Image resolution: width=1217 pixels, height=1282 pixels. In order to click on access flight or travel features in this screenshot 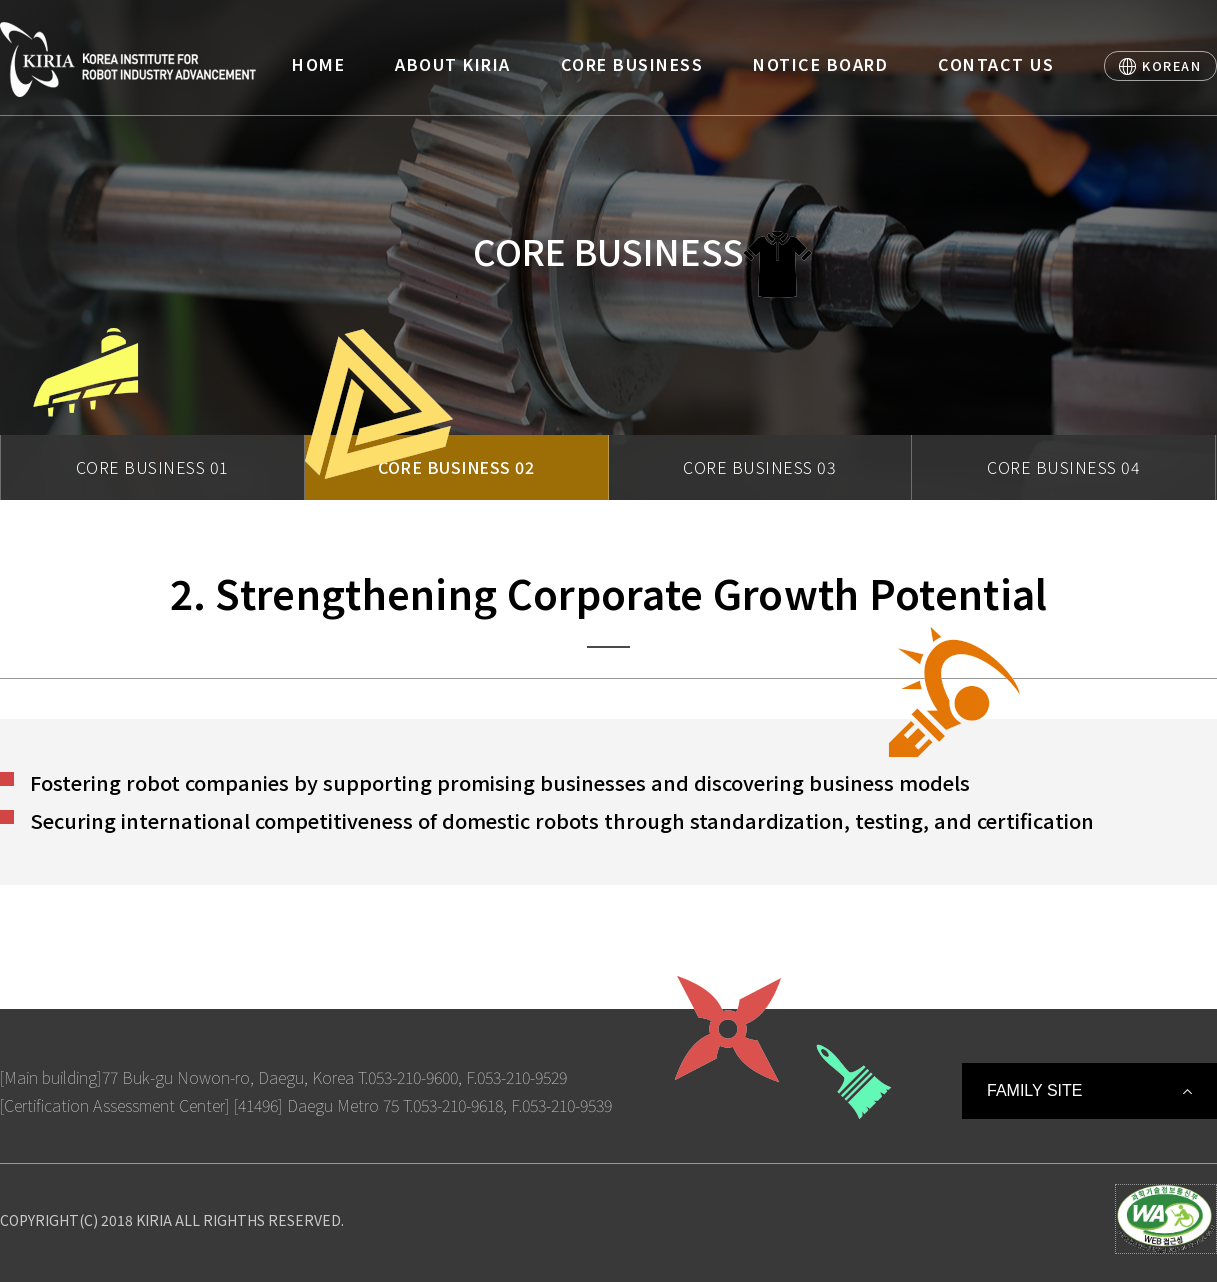, I will do `click(85, 373)`.